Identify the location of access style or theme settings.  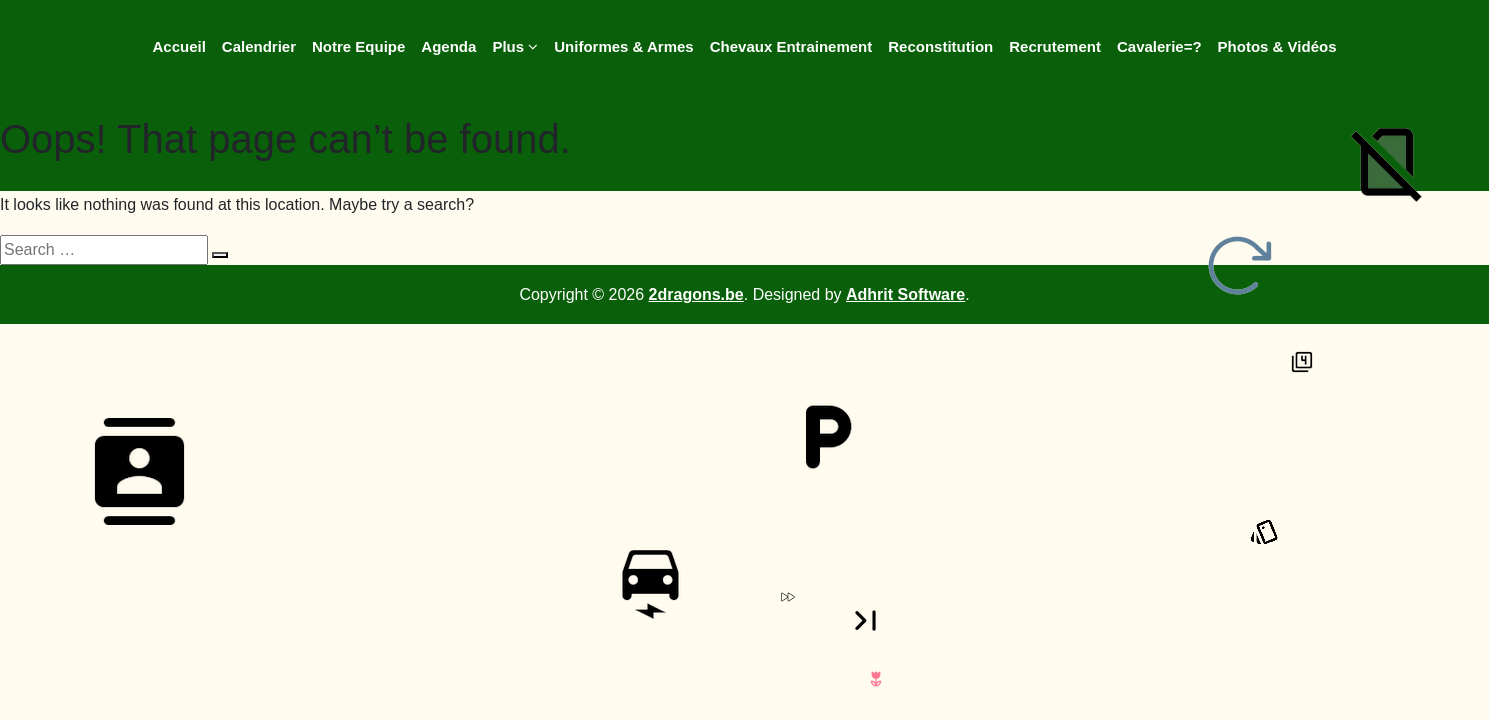
(1264, 531).